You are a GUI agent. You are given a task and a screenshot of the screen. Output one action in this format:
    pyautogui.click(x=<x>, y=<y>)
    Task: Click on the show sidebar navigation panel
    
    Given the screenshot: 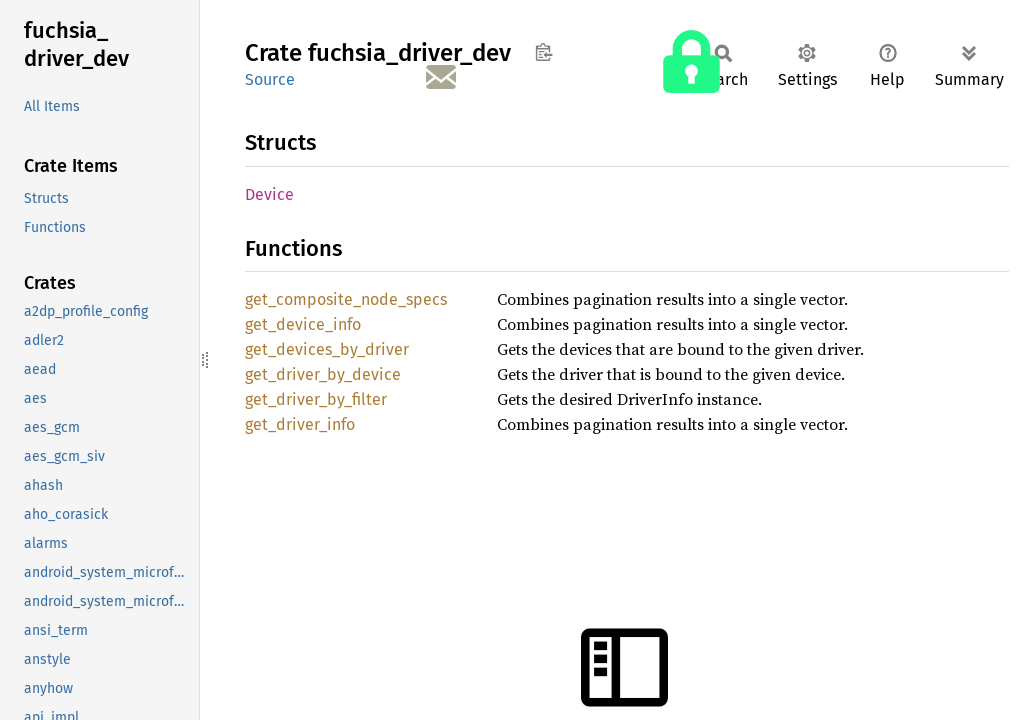 What is the action you would take?
    pyautogui.click(x=624, y=667)
    